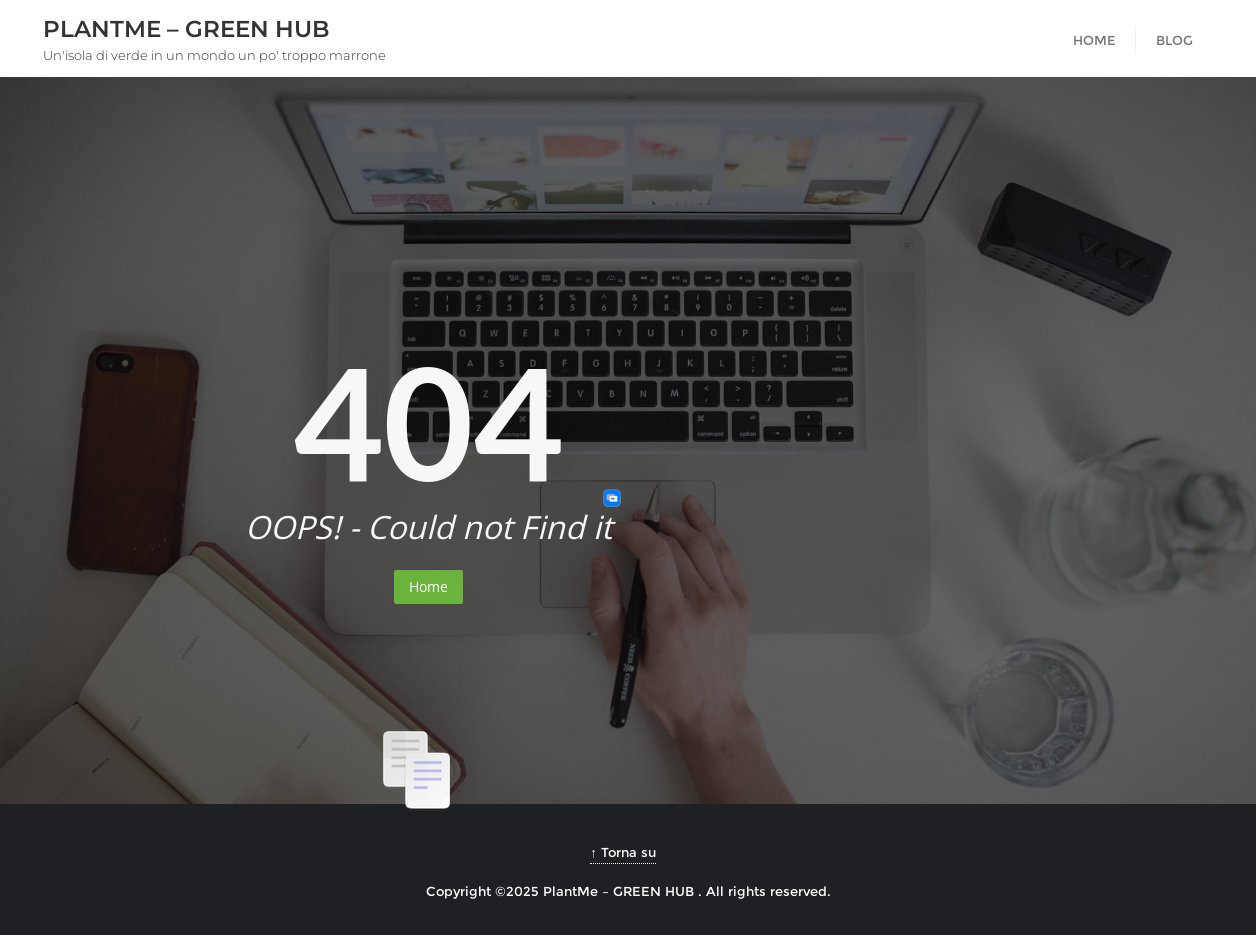 The height and width of the screenshot is (935, 1256). Describe the element at coordinates (612, 498) in the screenshot. I see `switch between open windows or applications` at that location.